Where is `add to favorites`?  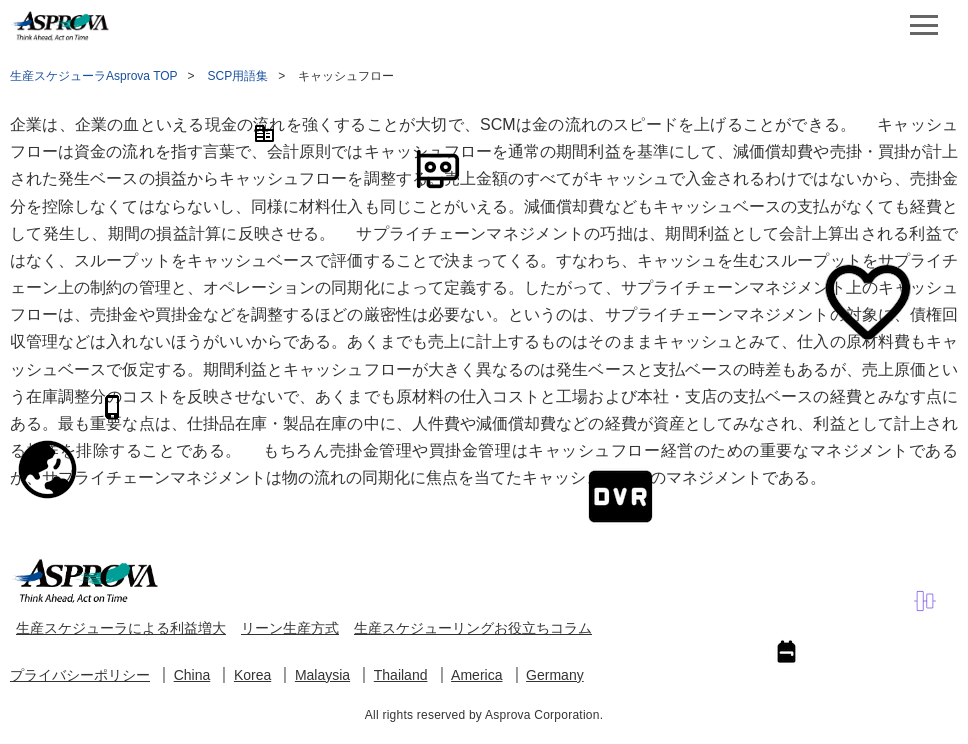 add to favorites is located at coordinates (868, 303).